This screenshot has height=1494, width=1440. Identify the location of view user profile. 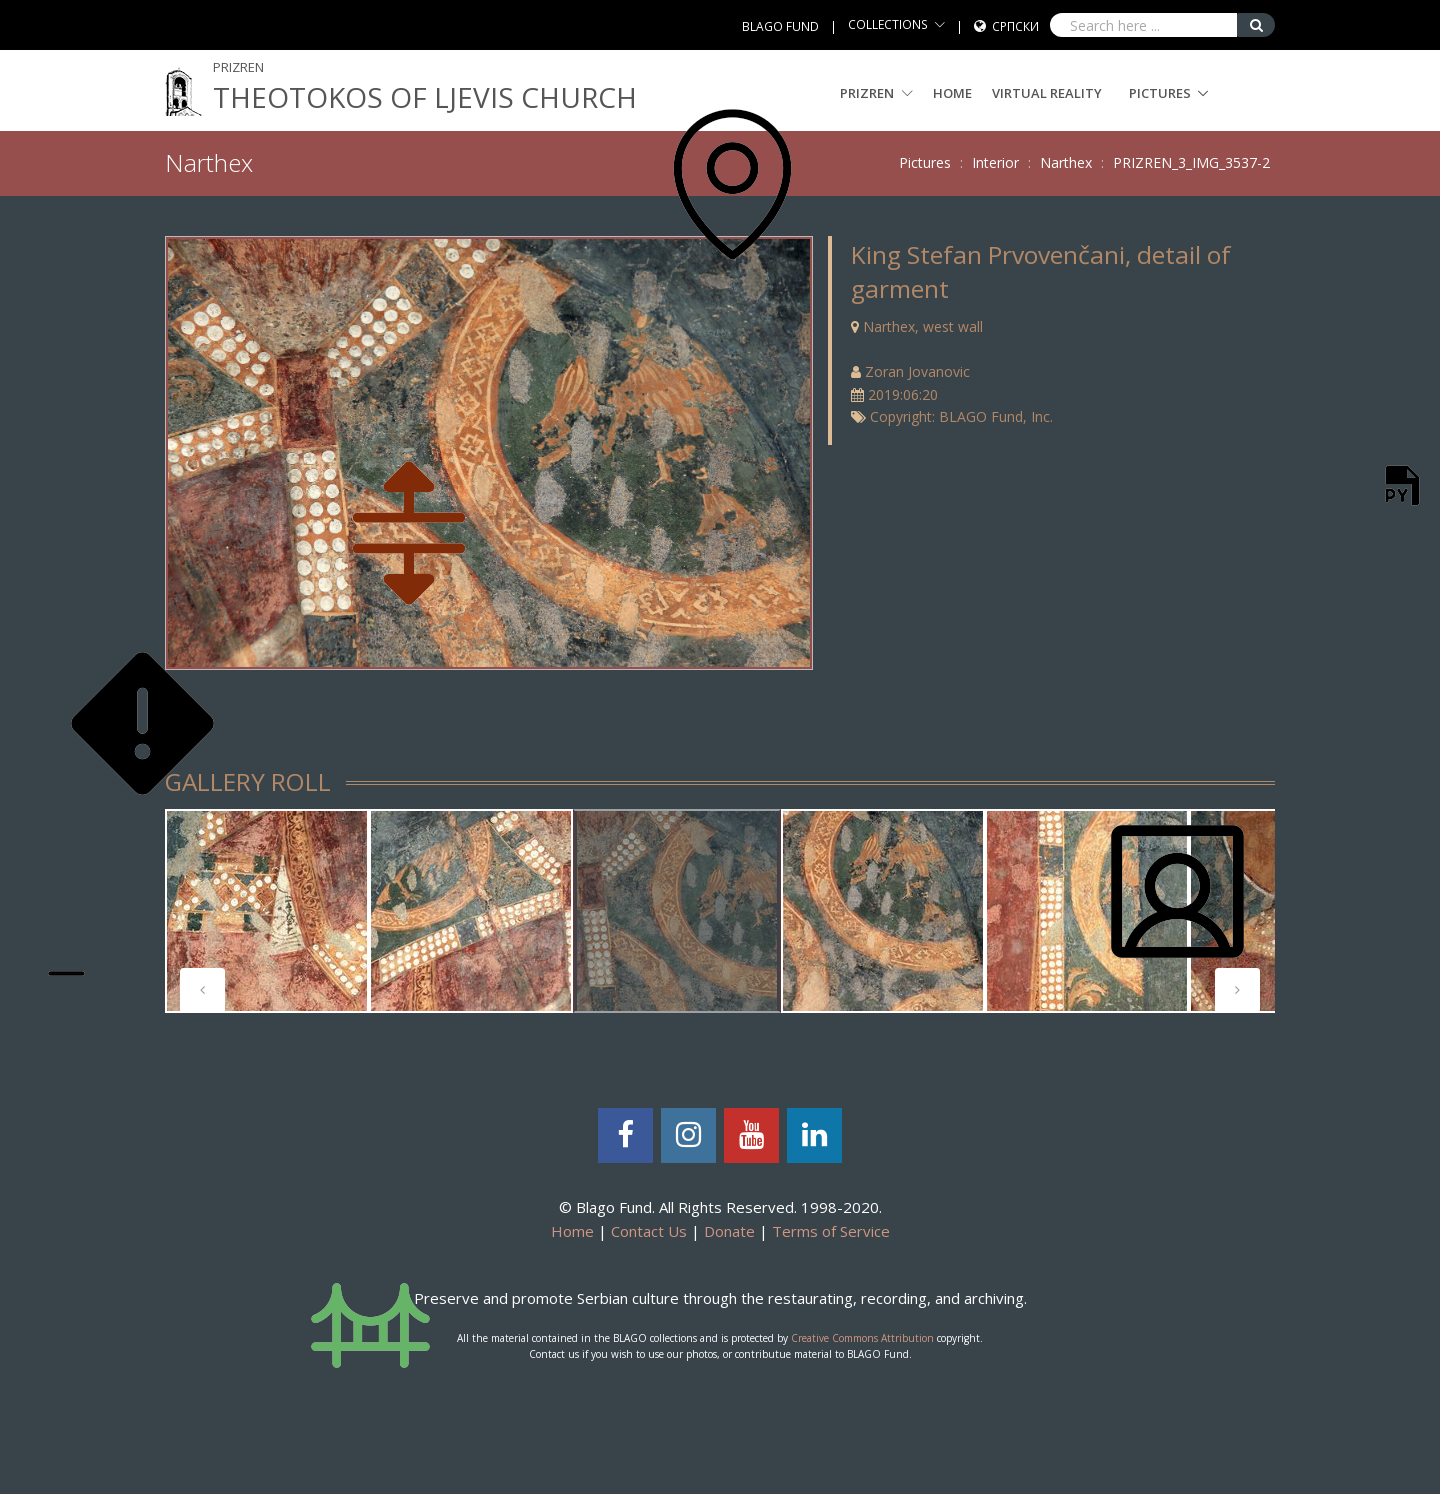
(1177, 891).